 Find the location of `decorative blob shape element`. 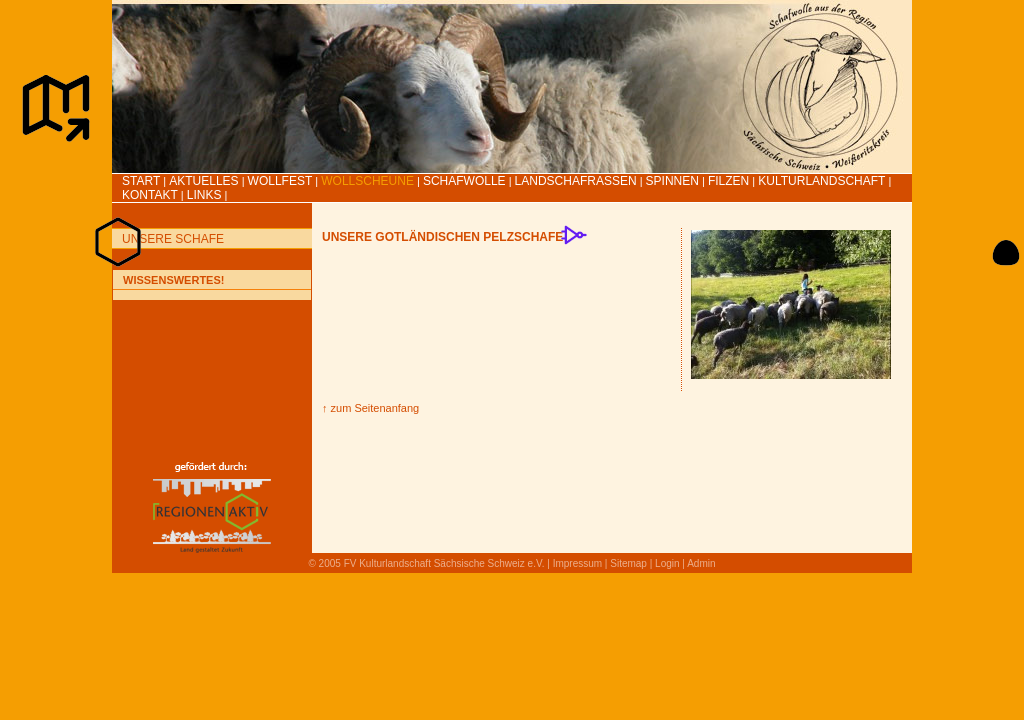

decorative blob shape element is located at coordinates (1006, 252).